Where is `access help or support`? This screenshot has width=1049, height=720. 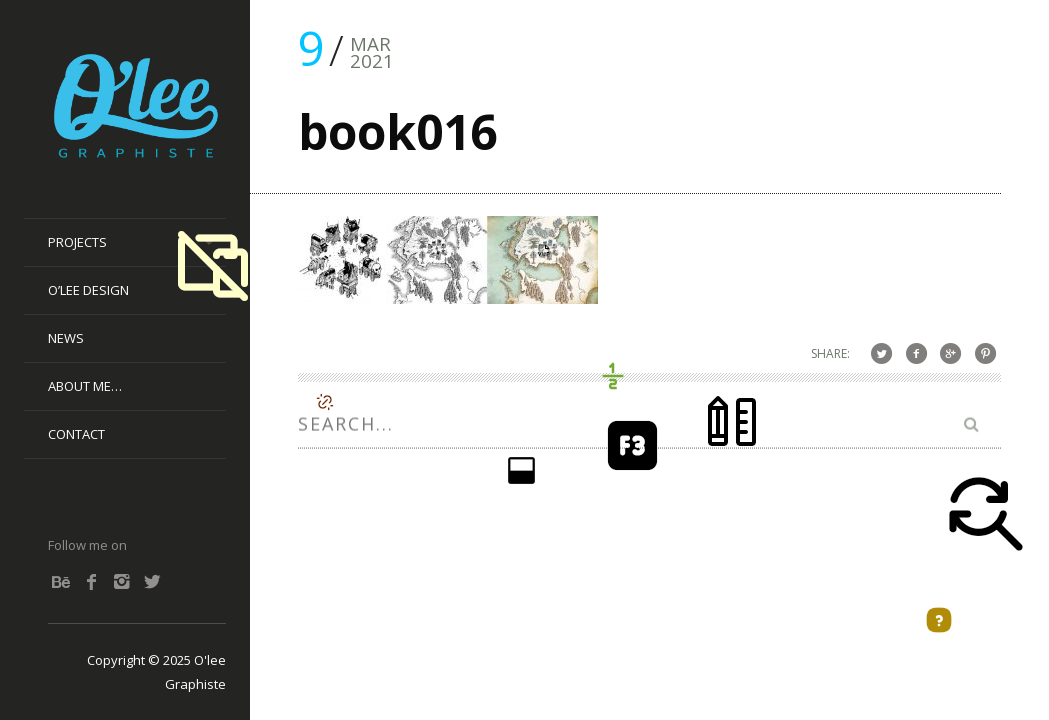
access help or support is located at coordinates (939, 620).